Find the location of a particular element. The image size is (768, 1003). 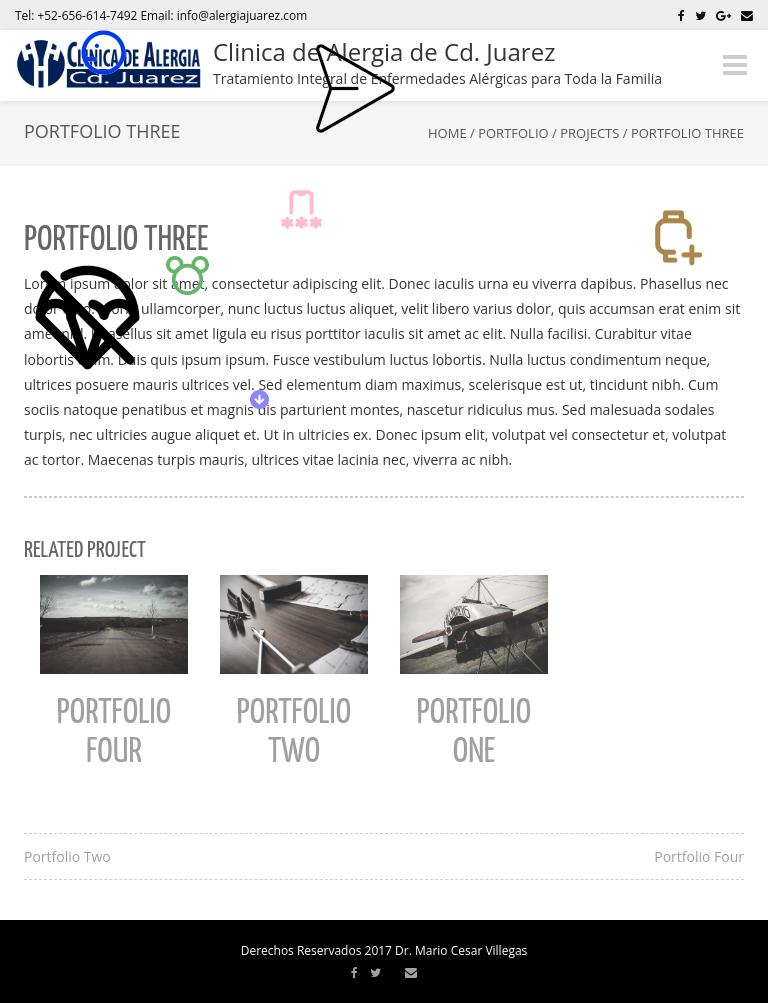

download file or content is located at coordinates (259, 399).